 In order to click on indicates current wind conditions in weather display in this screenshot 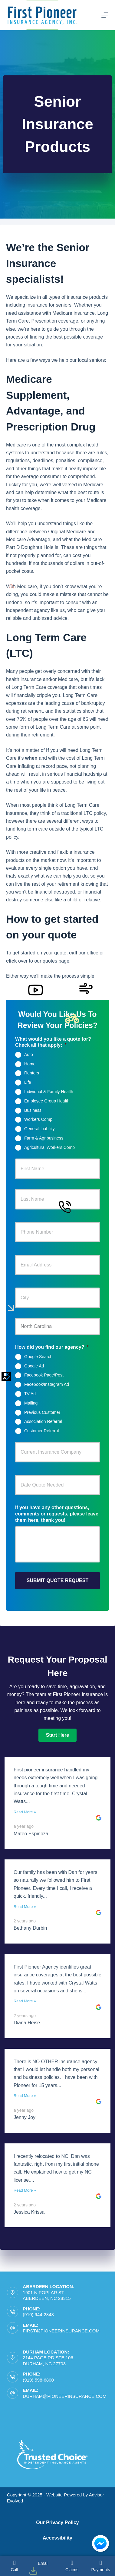, I will do `click(86, 988)`.